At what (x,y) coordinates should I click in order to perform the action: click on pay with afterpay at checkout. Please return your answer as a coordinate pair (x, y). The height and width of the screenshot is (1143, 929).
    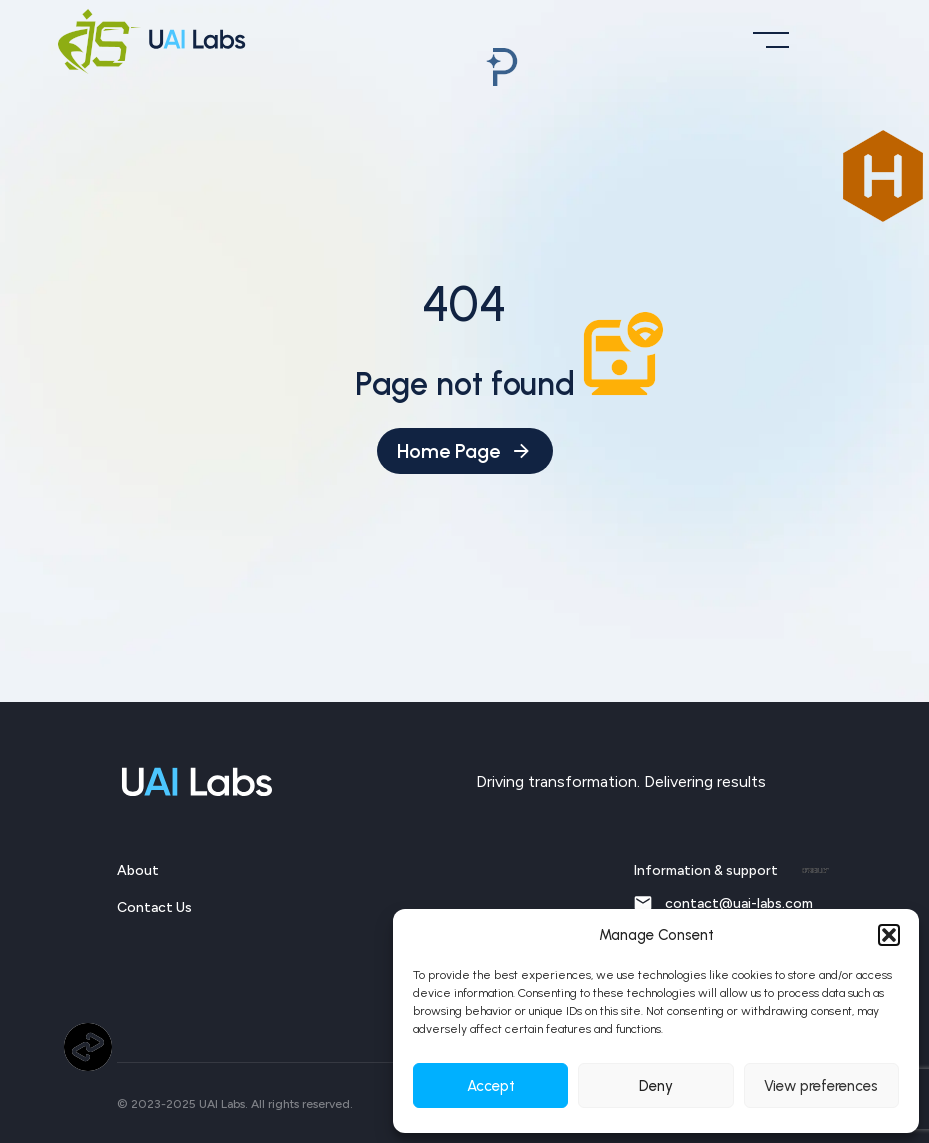
    Looking at the image, I should click on (88, 1047).